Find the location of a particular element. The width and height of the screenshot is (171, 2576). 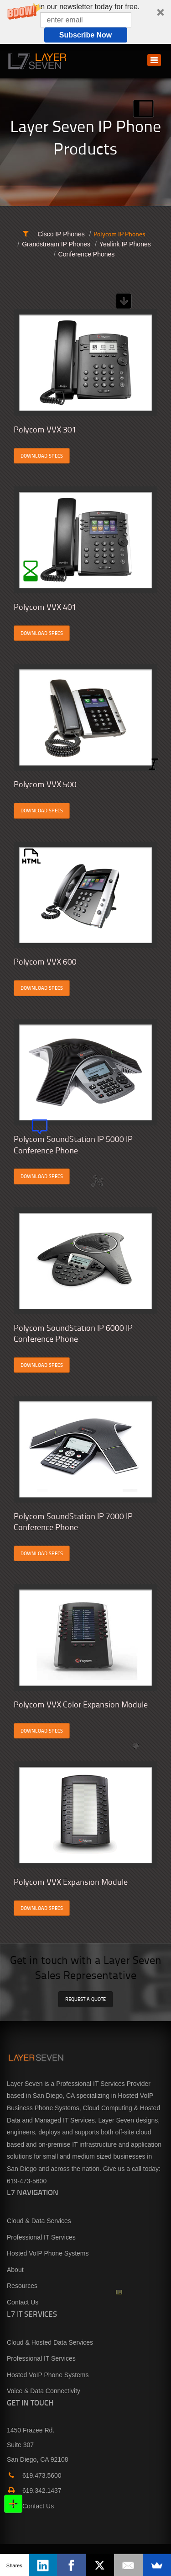

view network connections or relationships is located at coordinates (97, 1181).